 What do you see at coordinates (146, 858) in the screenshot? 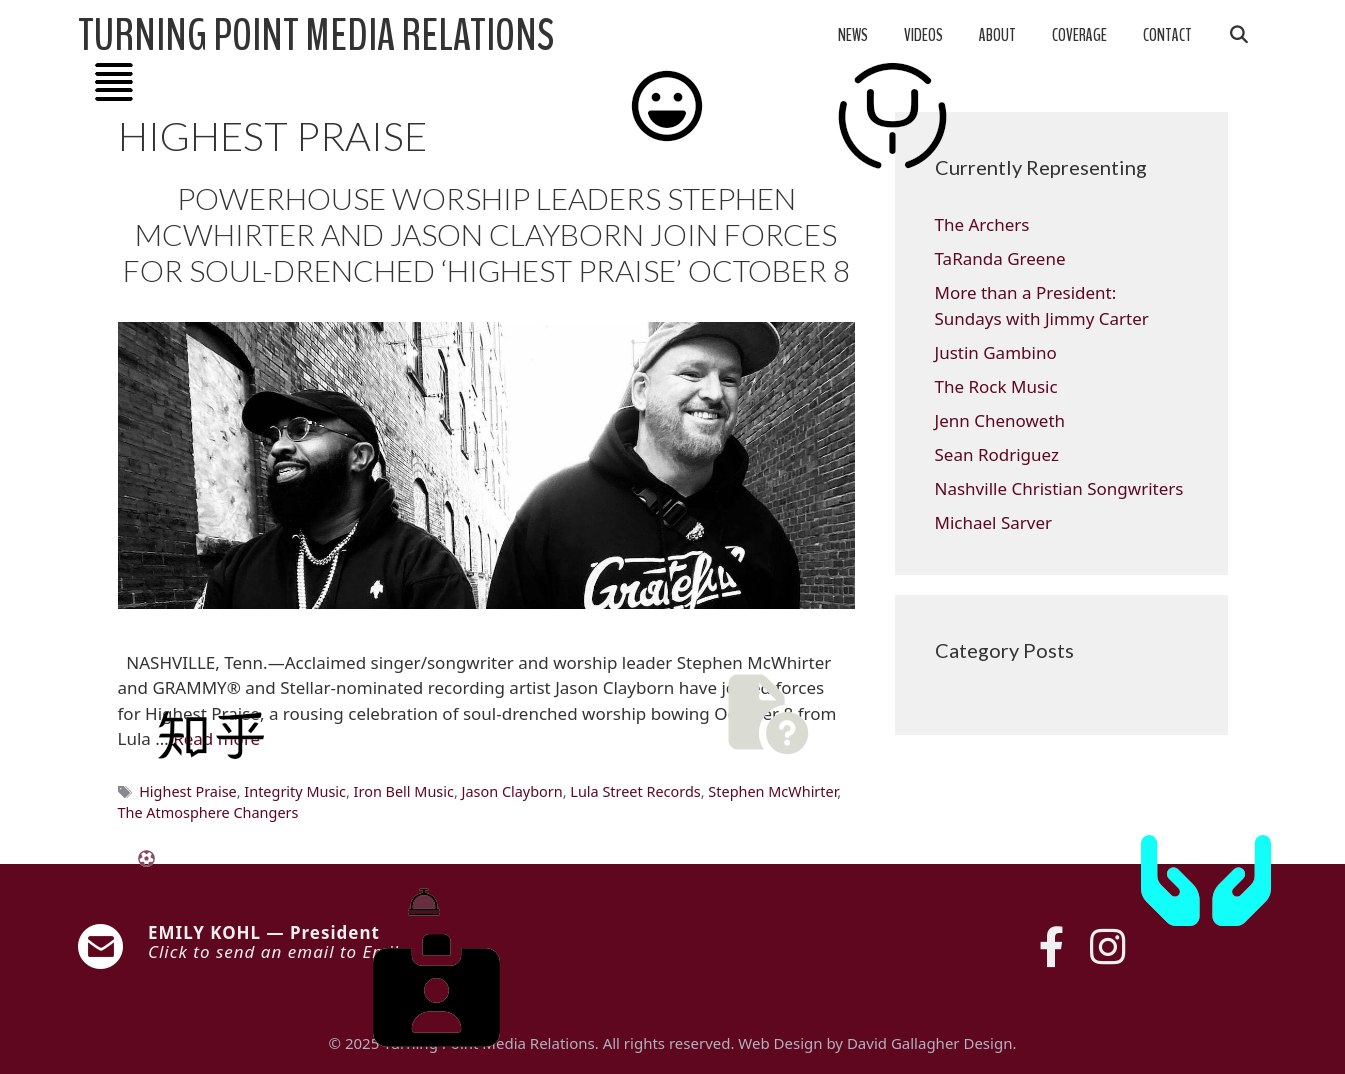
I see `view sports or soccer-related content` at bounding box center [146, 858].